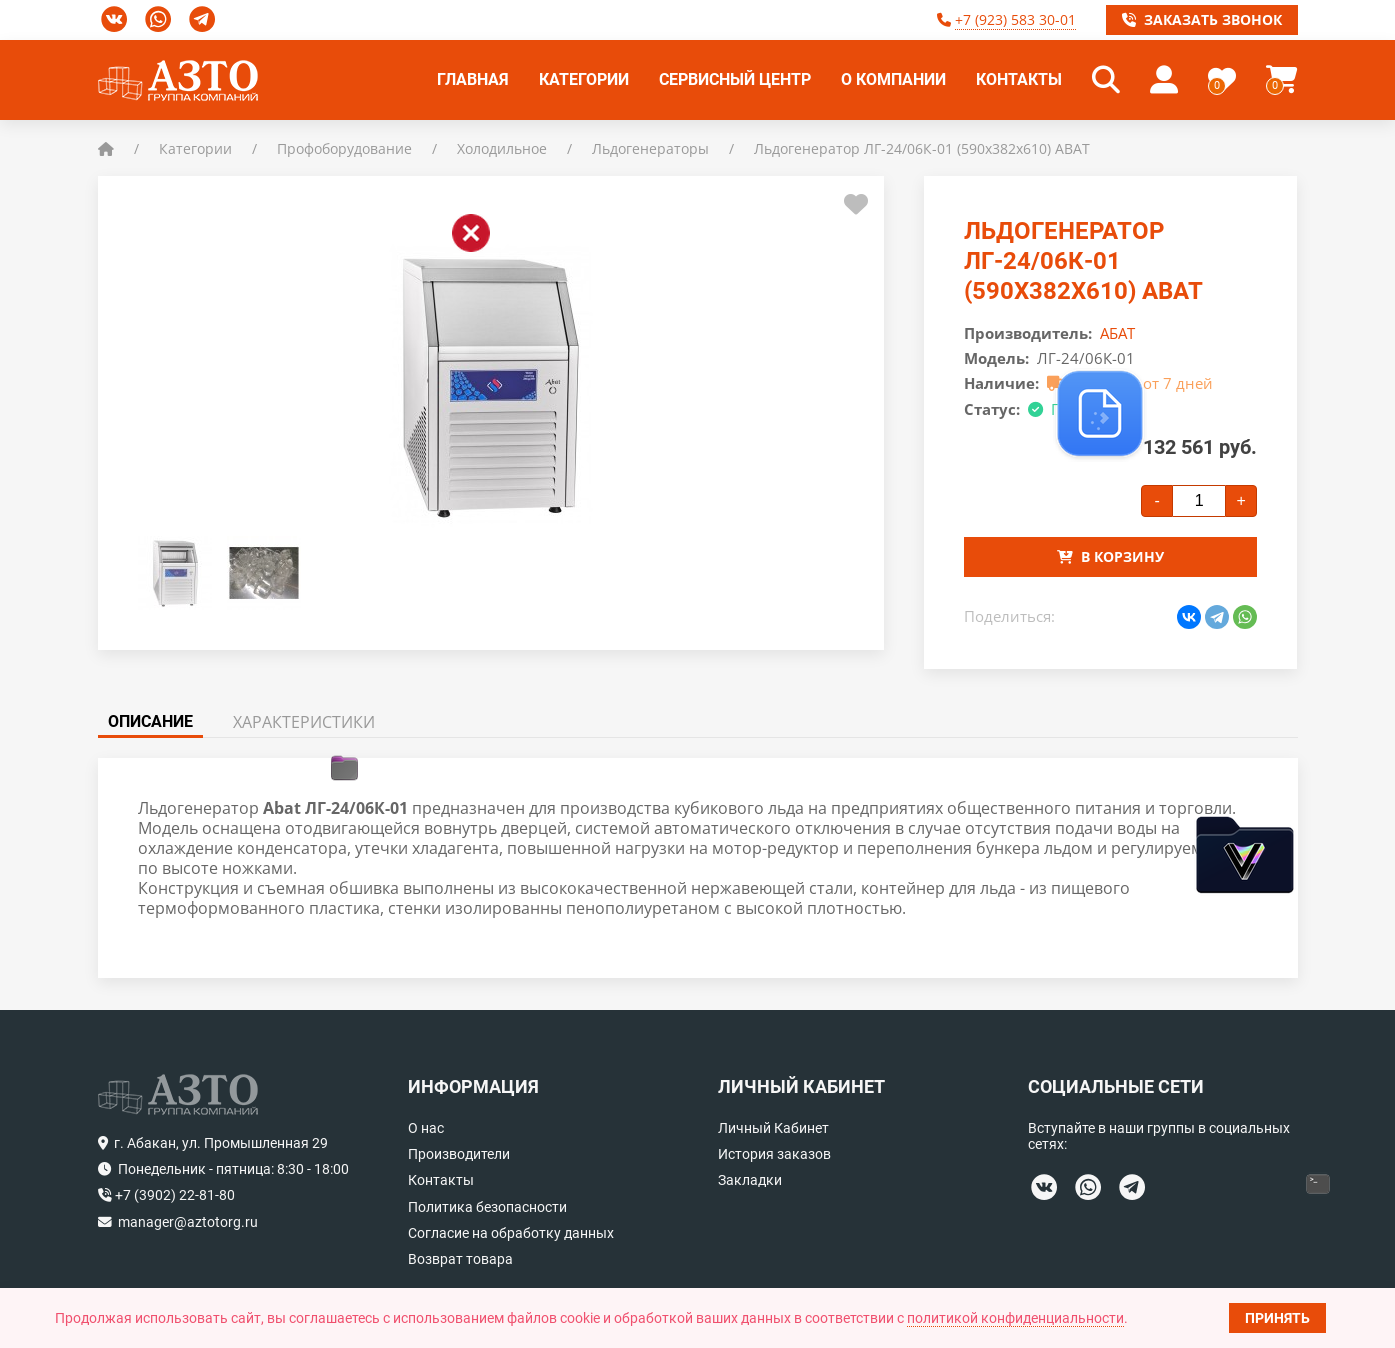  What do you see at coordinates (1244, 857) in the screenshot?
I see `open wondershare videap project files folder` at bounding box center [1244, 857].